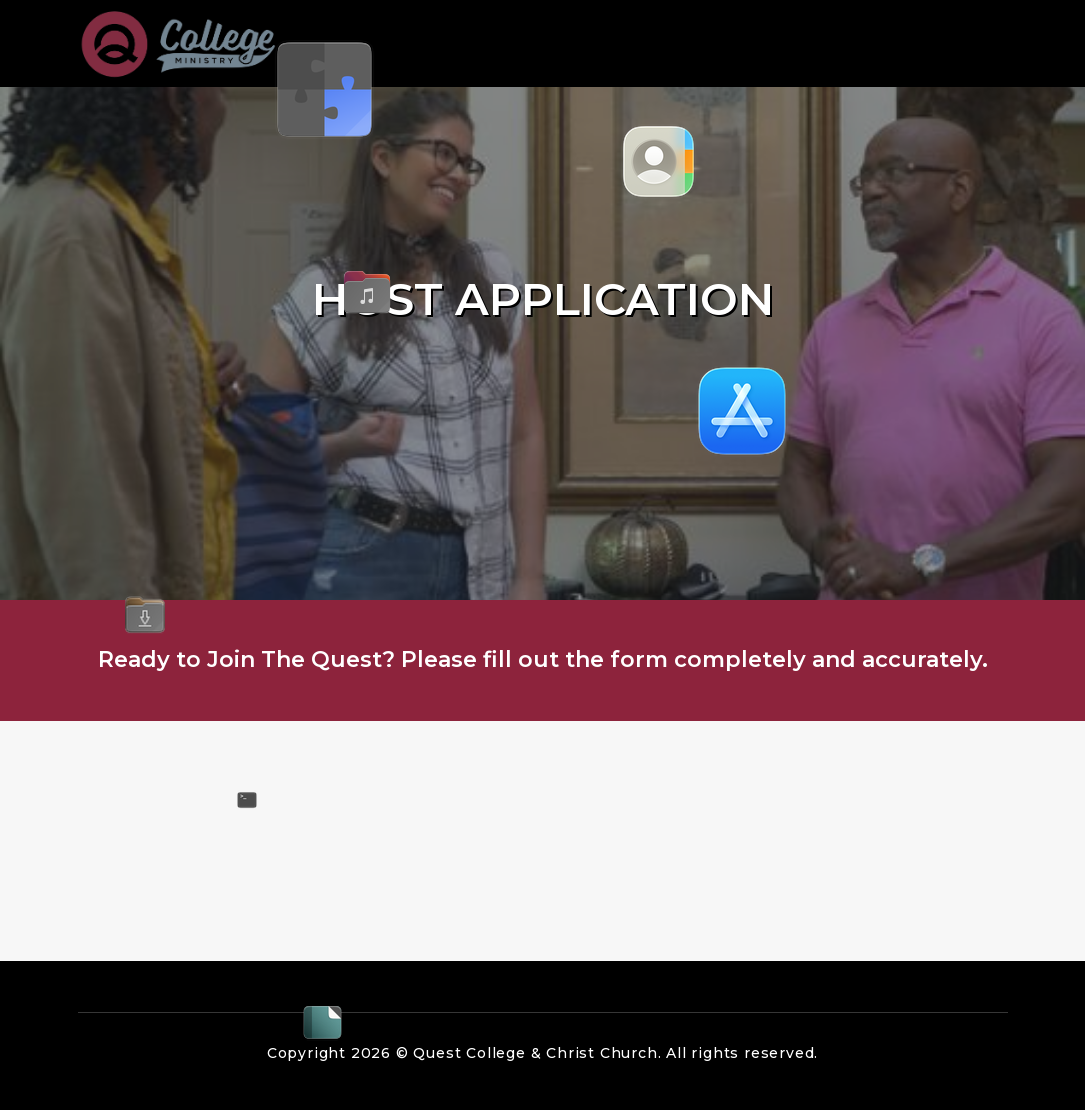 The image size is (1085, 1110). What do you see at coordinates (324, 89) in the screenshot?
I see `add or manage bluetooth plugins` at bounding box center [324, 89].